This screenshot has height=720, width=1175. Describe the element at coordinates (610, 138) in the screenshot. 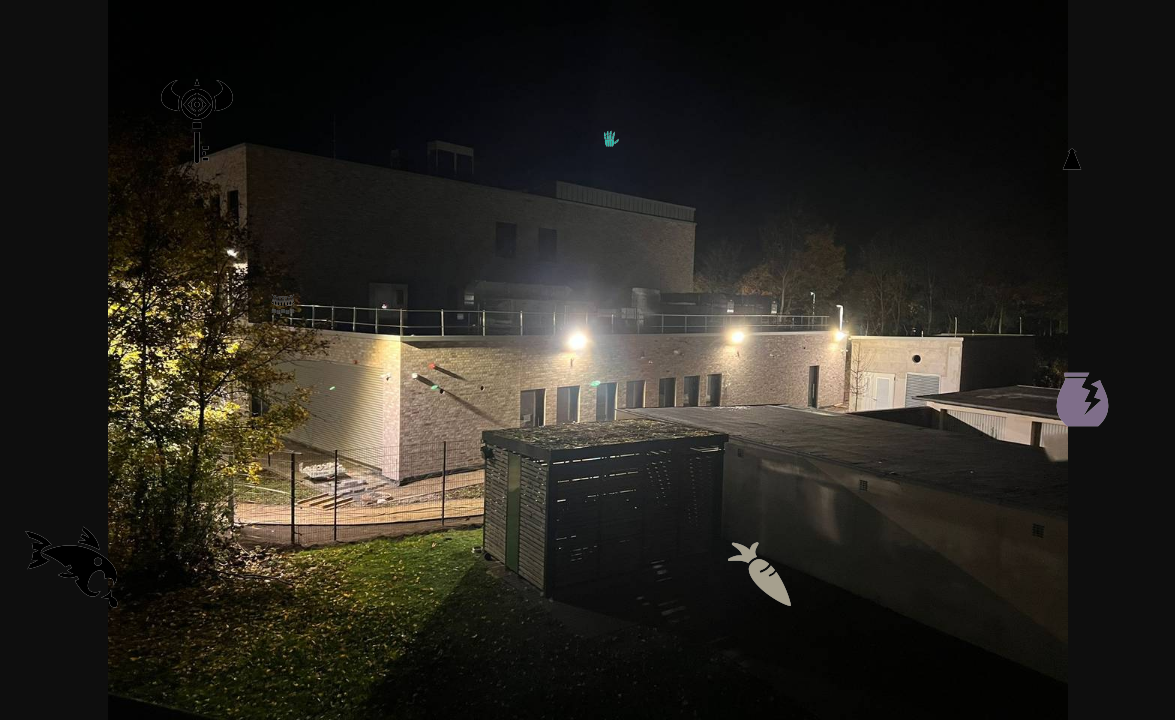

I see `robotic or mechanical hand ability in a game` at that location.